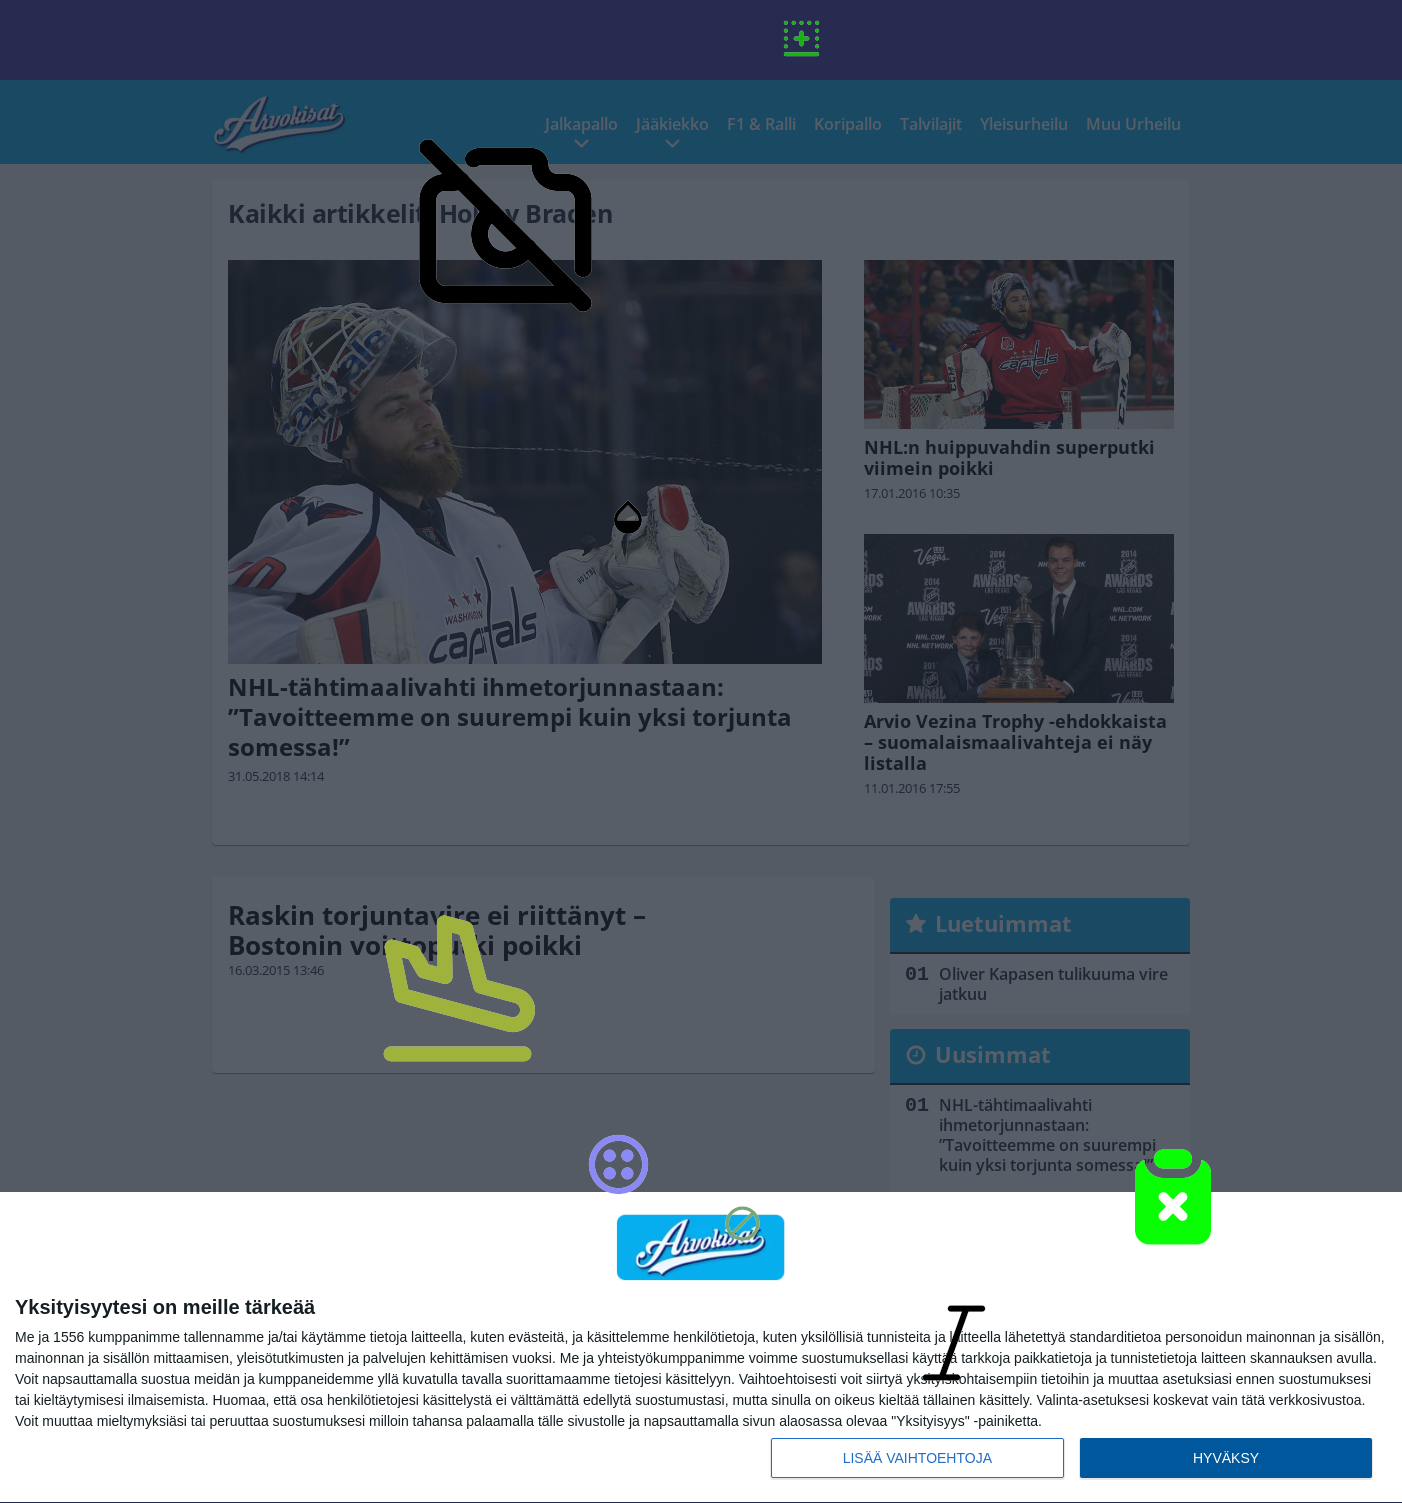 The image size is (1402, 1503). I want to click on connect to Twilio communication services, so click(618, 1164).